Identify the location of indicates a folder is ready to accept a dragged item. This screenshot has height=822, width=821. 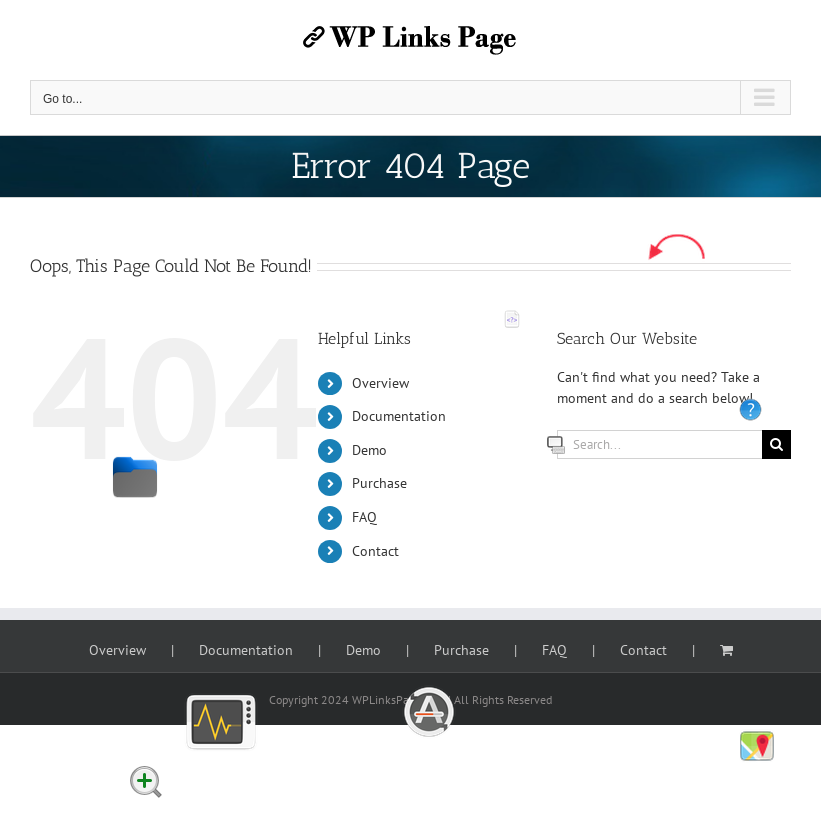
(135, 477).